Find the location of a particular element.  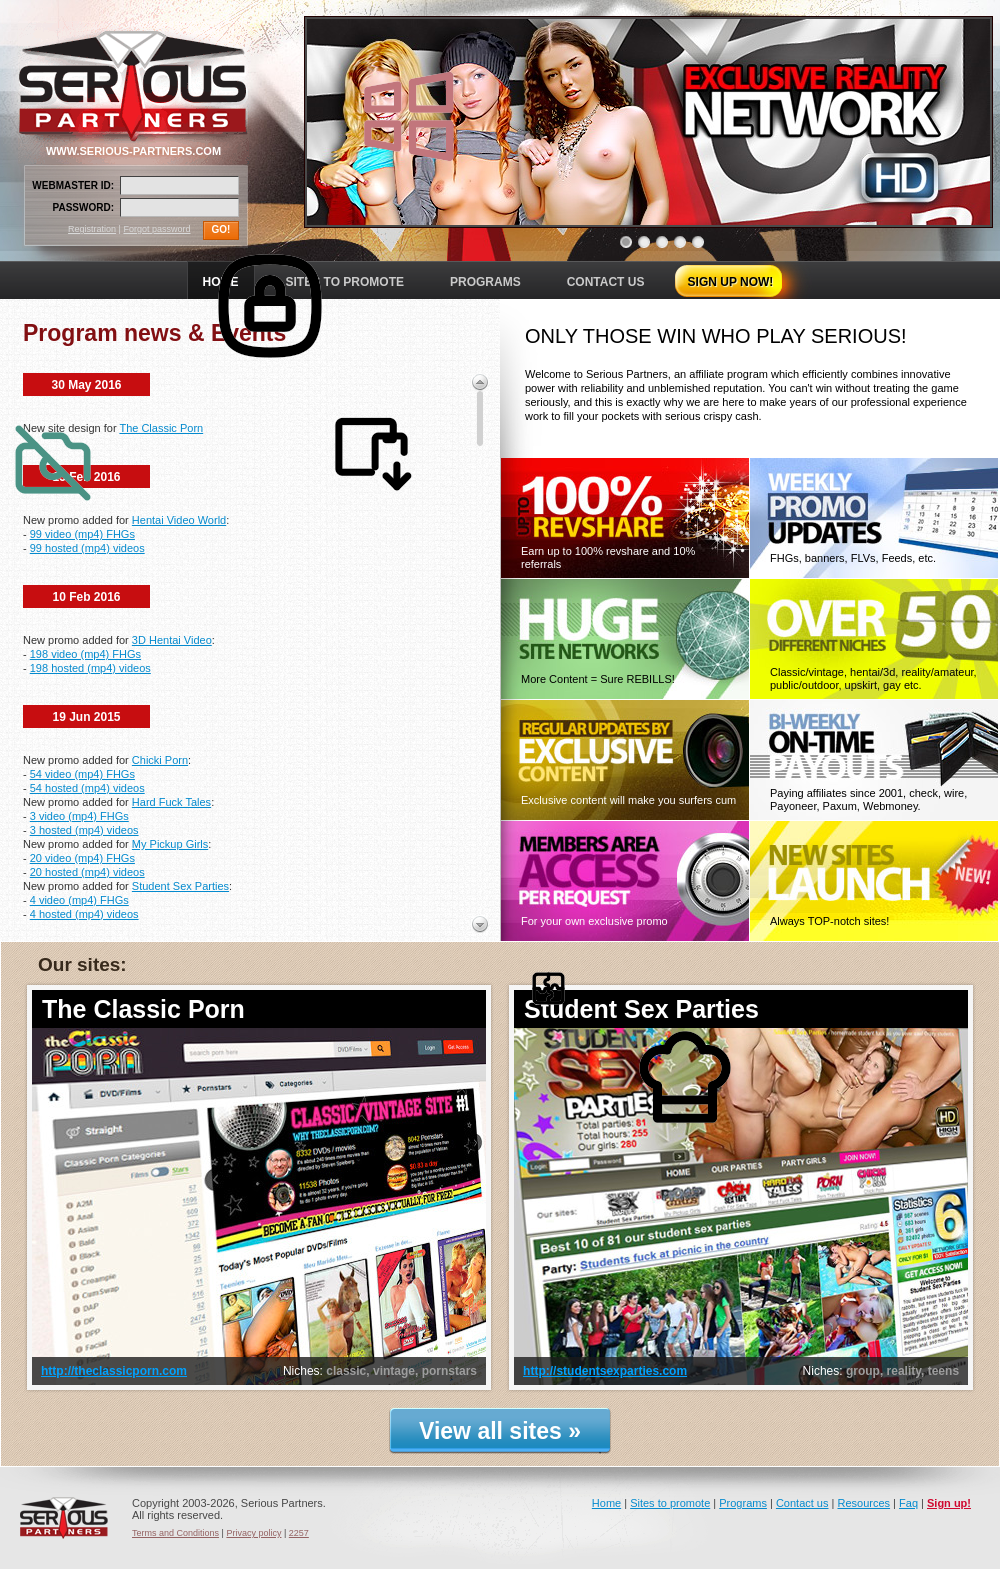

access cooking or recipe features is located at coordinates (685, 1077).